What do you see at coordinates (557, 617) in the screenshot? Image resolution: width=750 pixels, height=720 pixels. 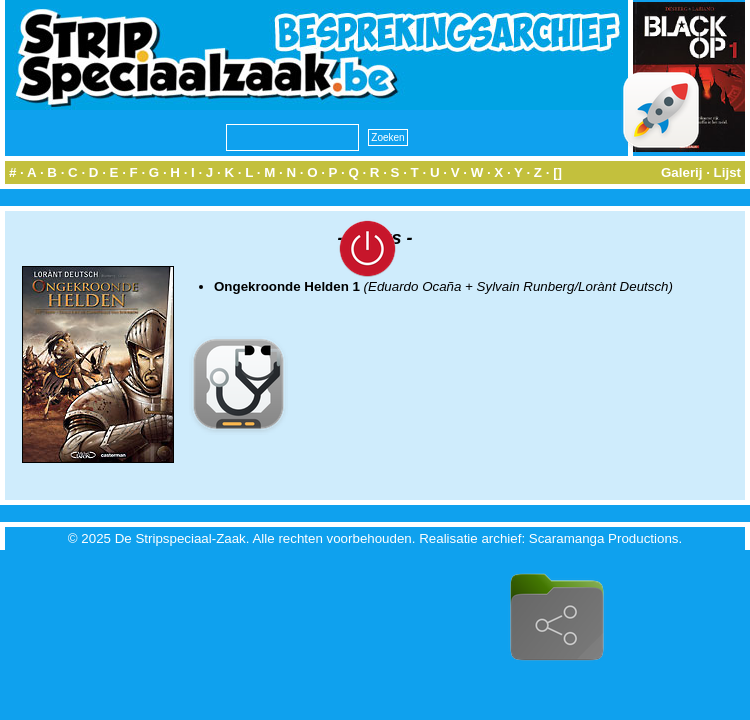 I see `access your public shared folder` at bounding box center [557, 617].